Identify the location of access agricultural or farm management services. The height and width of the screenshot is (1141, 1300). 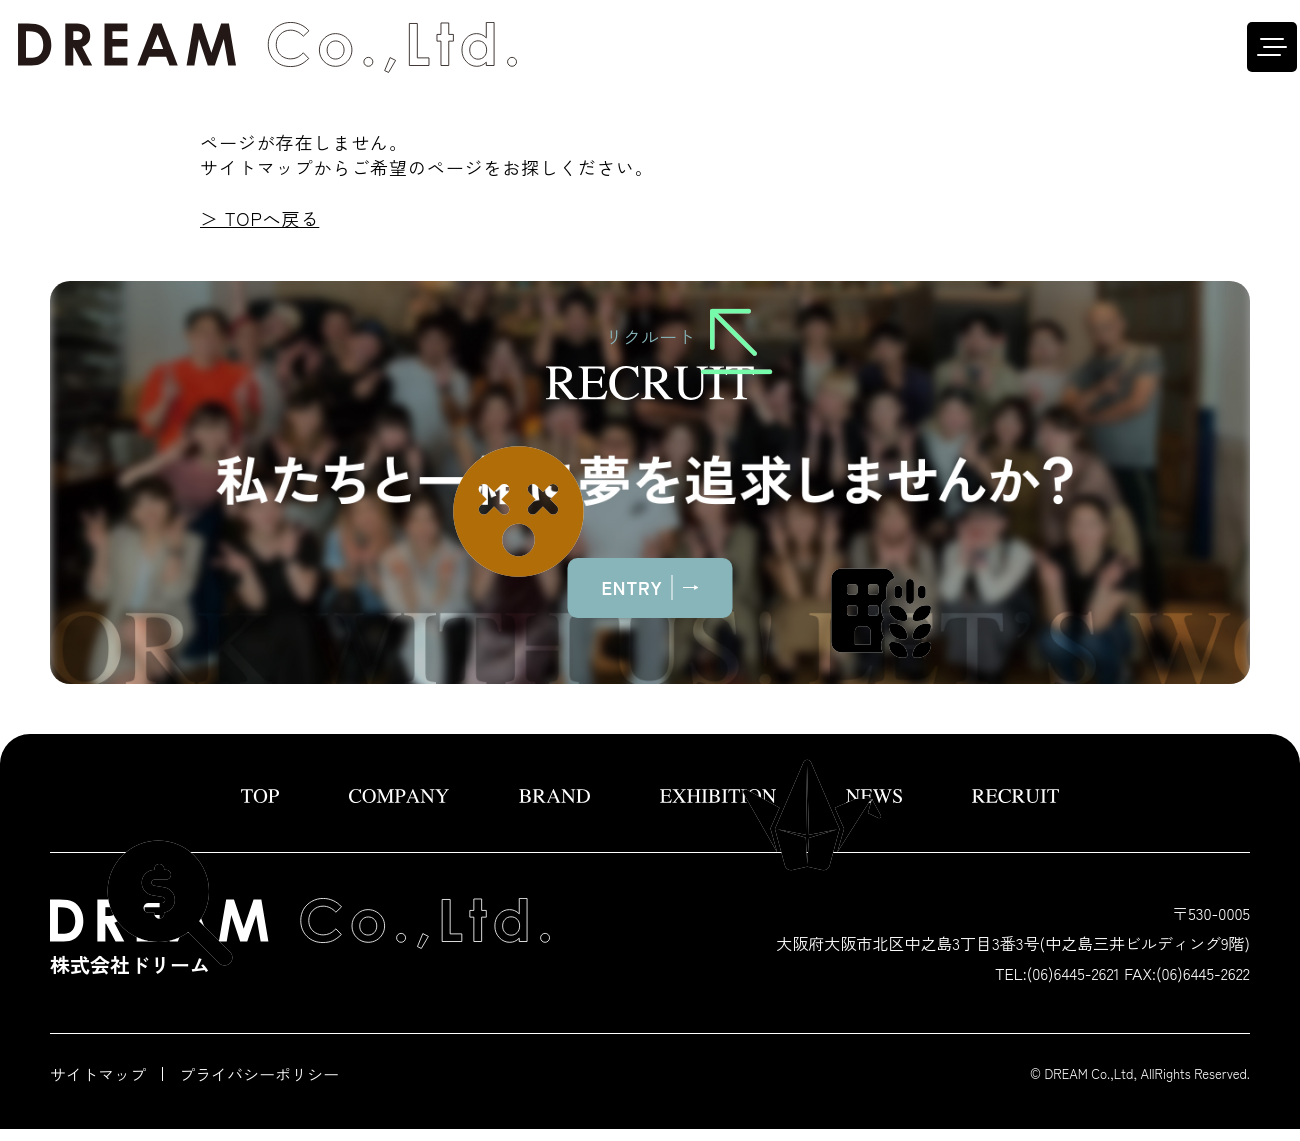
(878, 610).